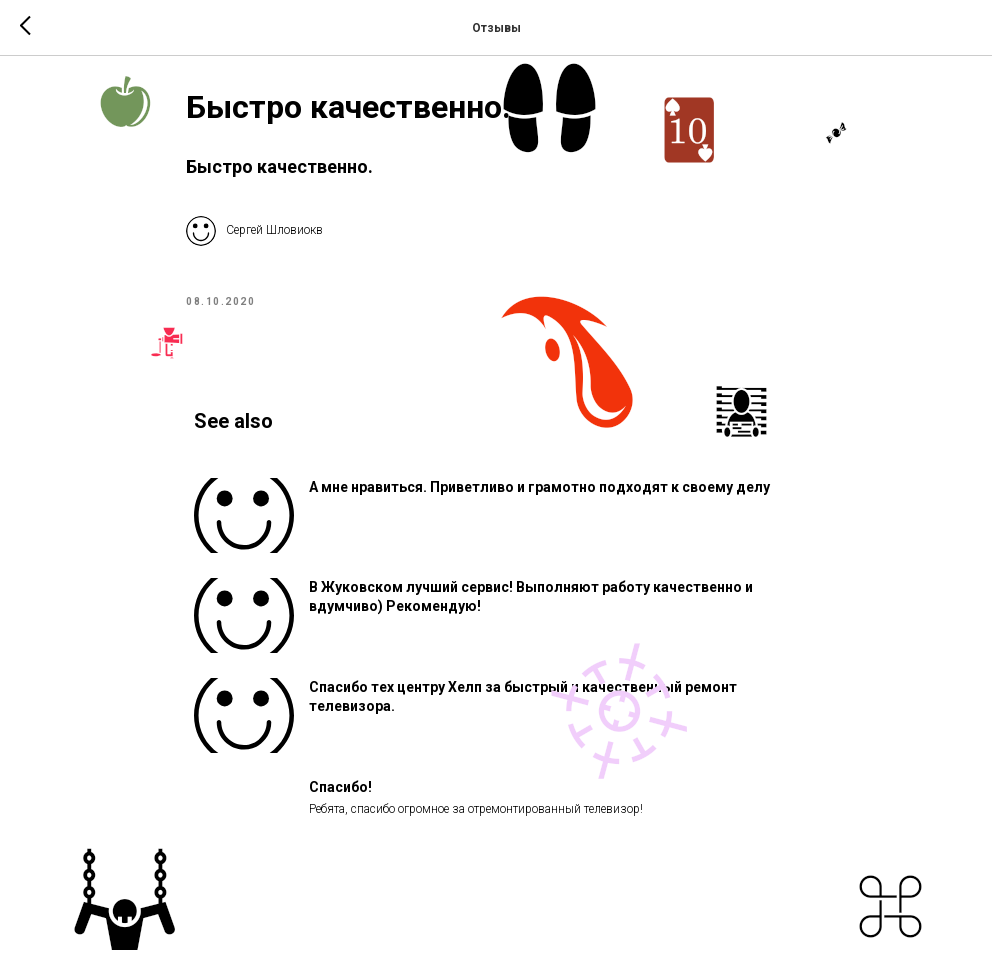  What do you see at coordinates (619, 711) in the screenshot?
I see `target or aim at a specific point` at bounding box center [619, 711].